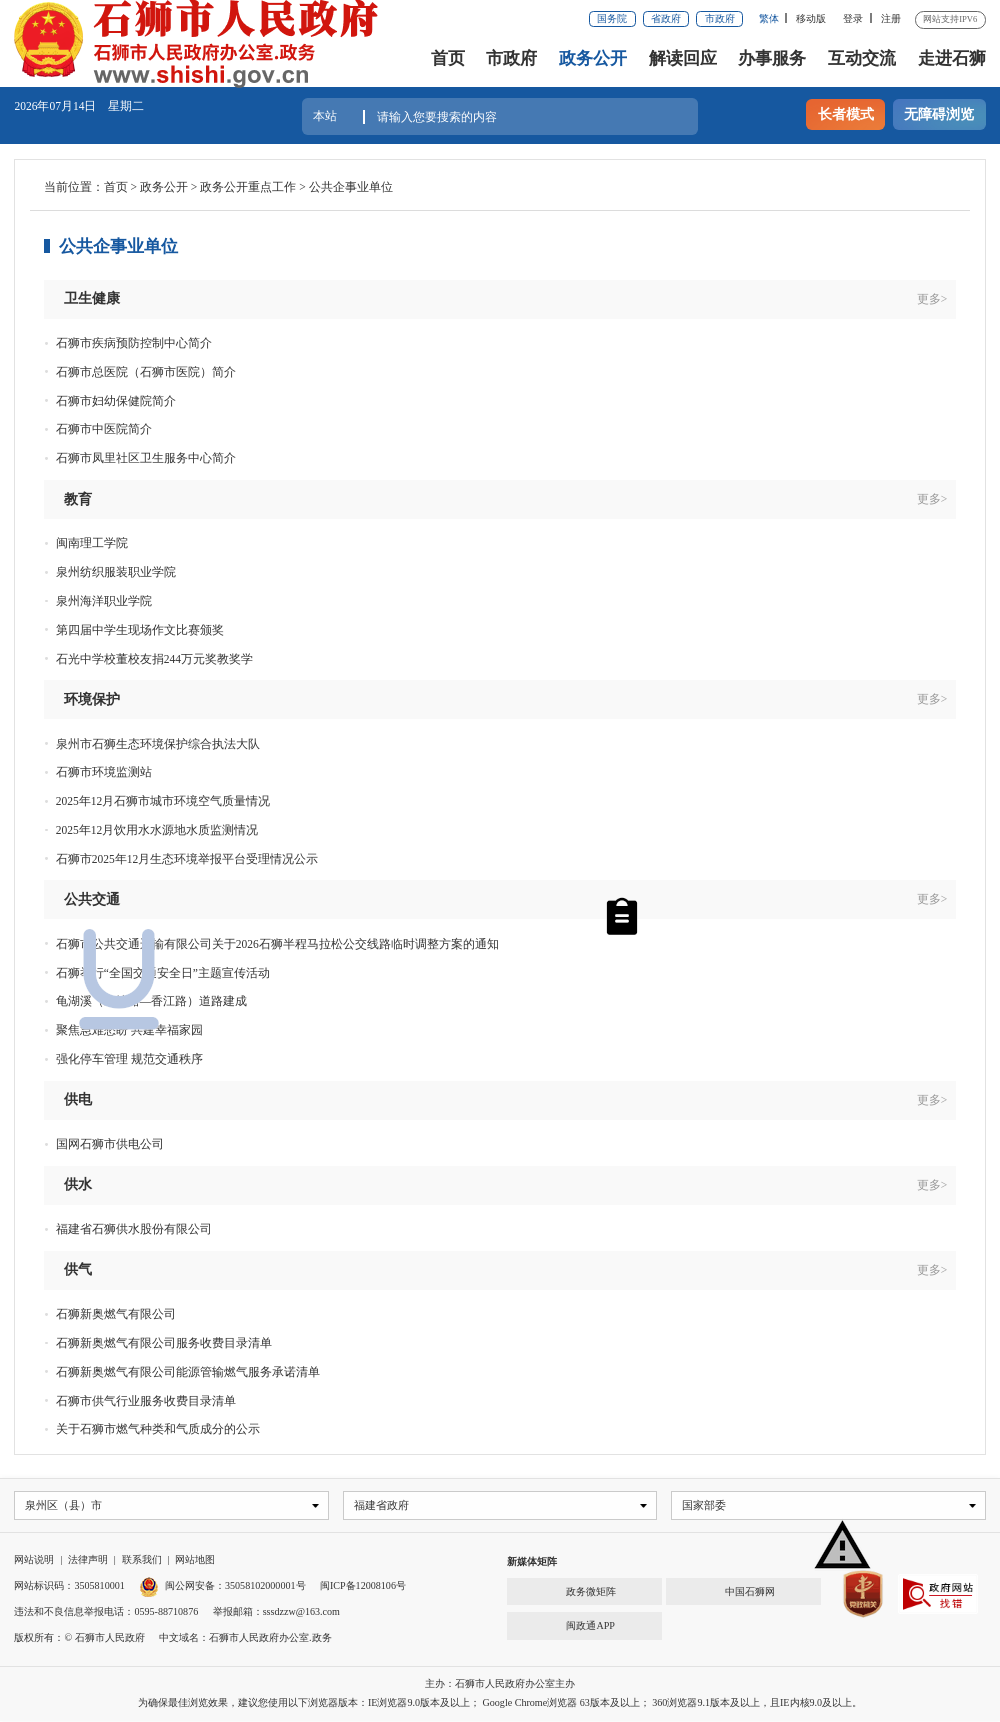 This screenshot has width=1000, height=1722. Describe the element at coordinates (842, 1545) in the screenshot. I see `indicates a warning or potential issue` at that location.